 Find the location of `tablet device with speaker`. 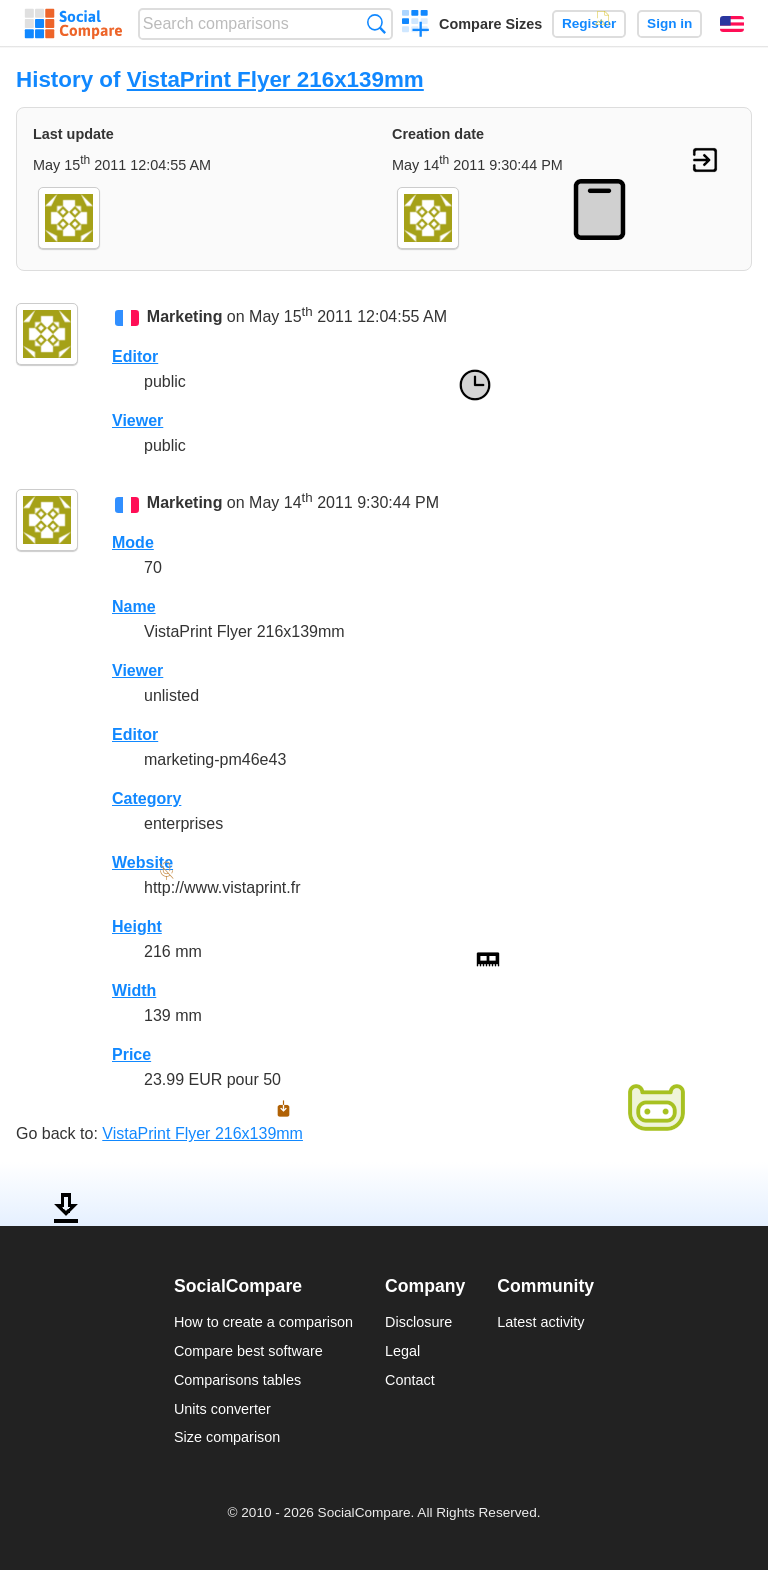

tablet device with speaker is located at coordinates (599, 209).